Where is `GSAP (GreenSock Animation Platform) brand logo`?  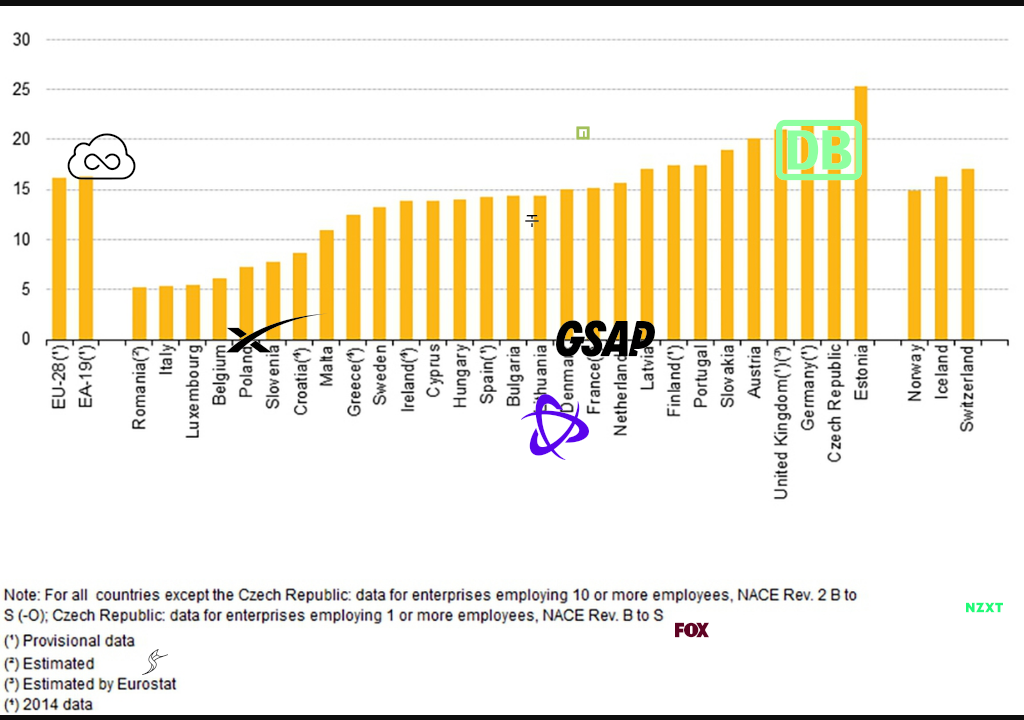 GSAP (GreenSock Animation Platform) brand logo is located at coordinates (605, 338).